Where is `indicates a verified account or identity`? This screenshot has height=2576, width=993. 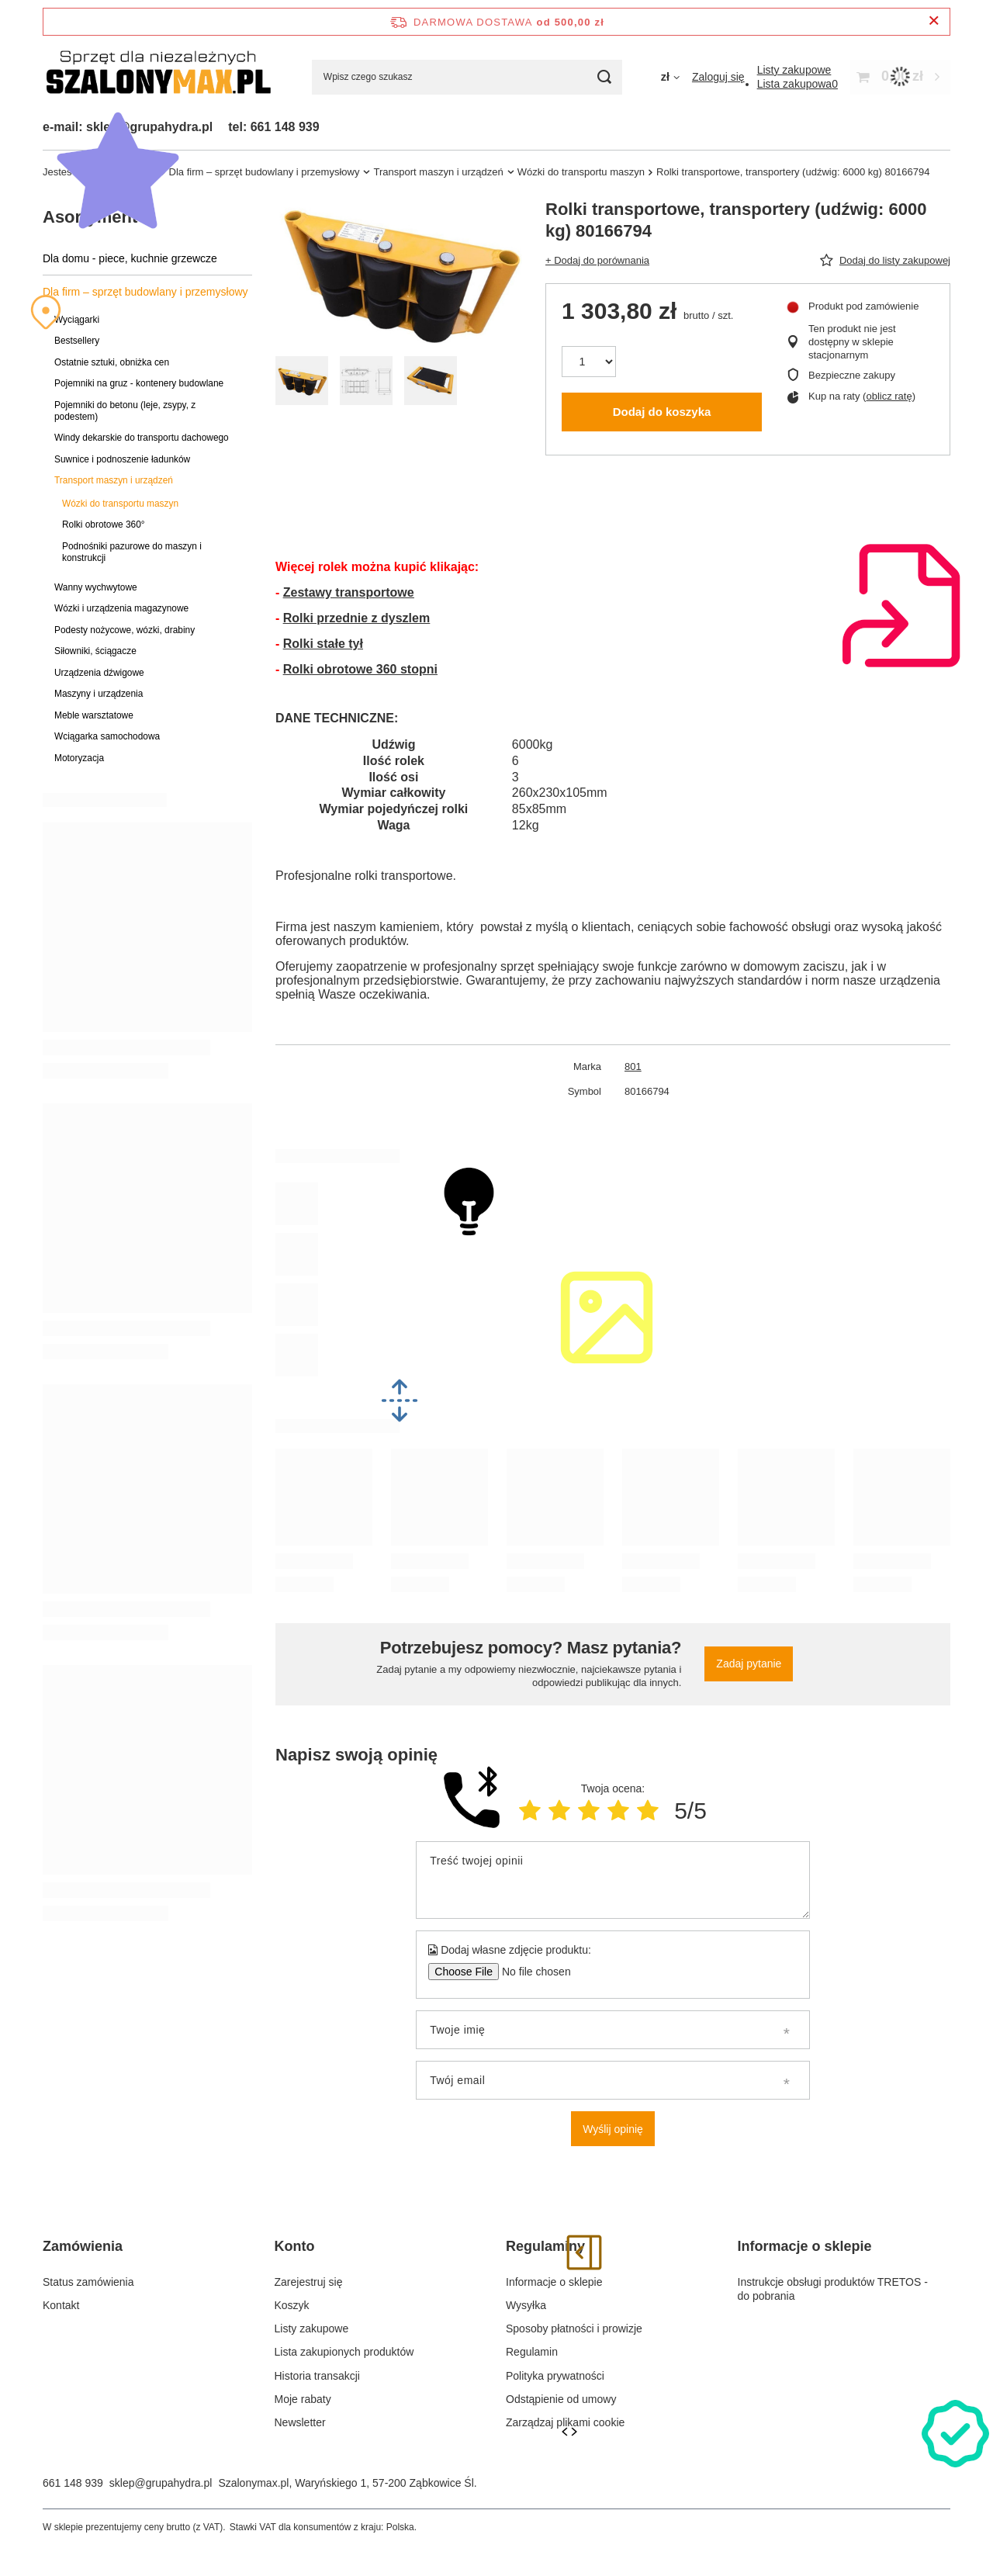
indicates a verified account or identity is located at coordinates (955, 2433).